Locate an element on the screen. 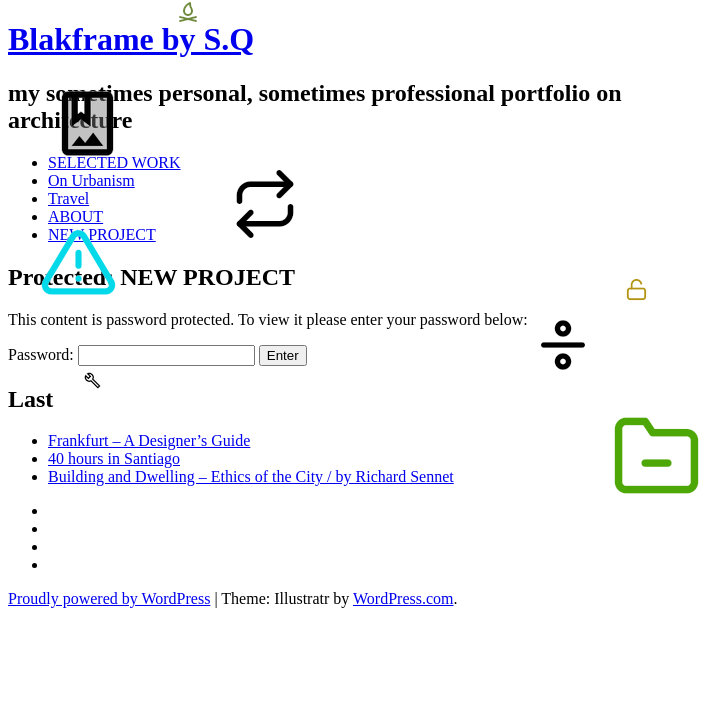  enable repeat or loop mode is located at coordinates (265, 204).